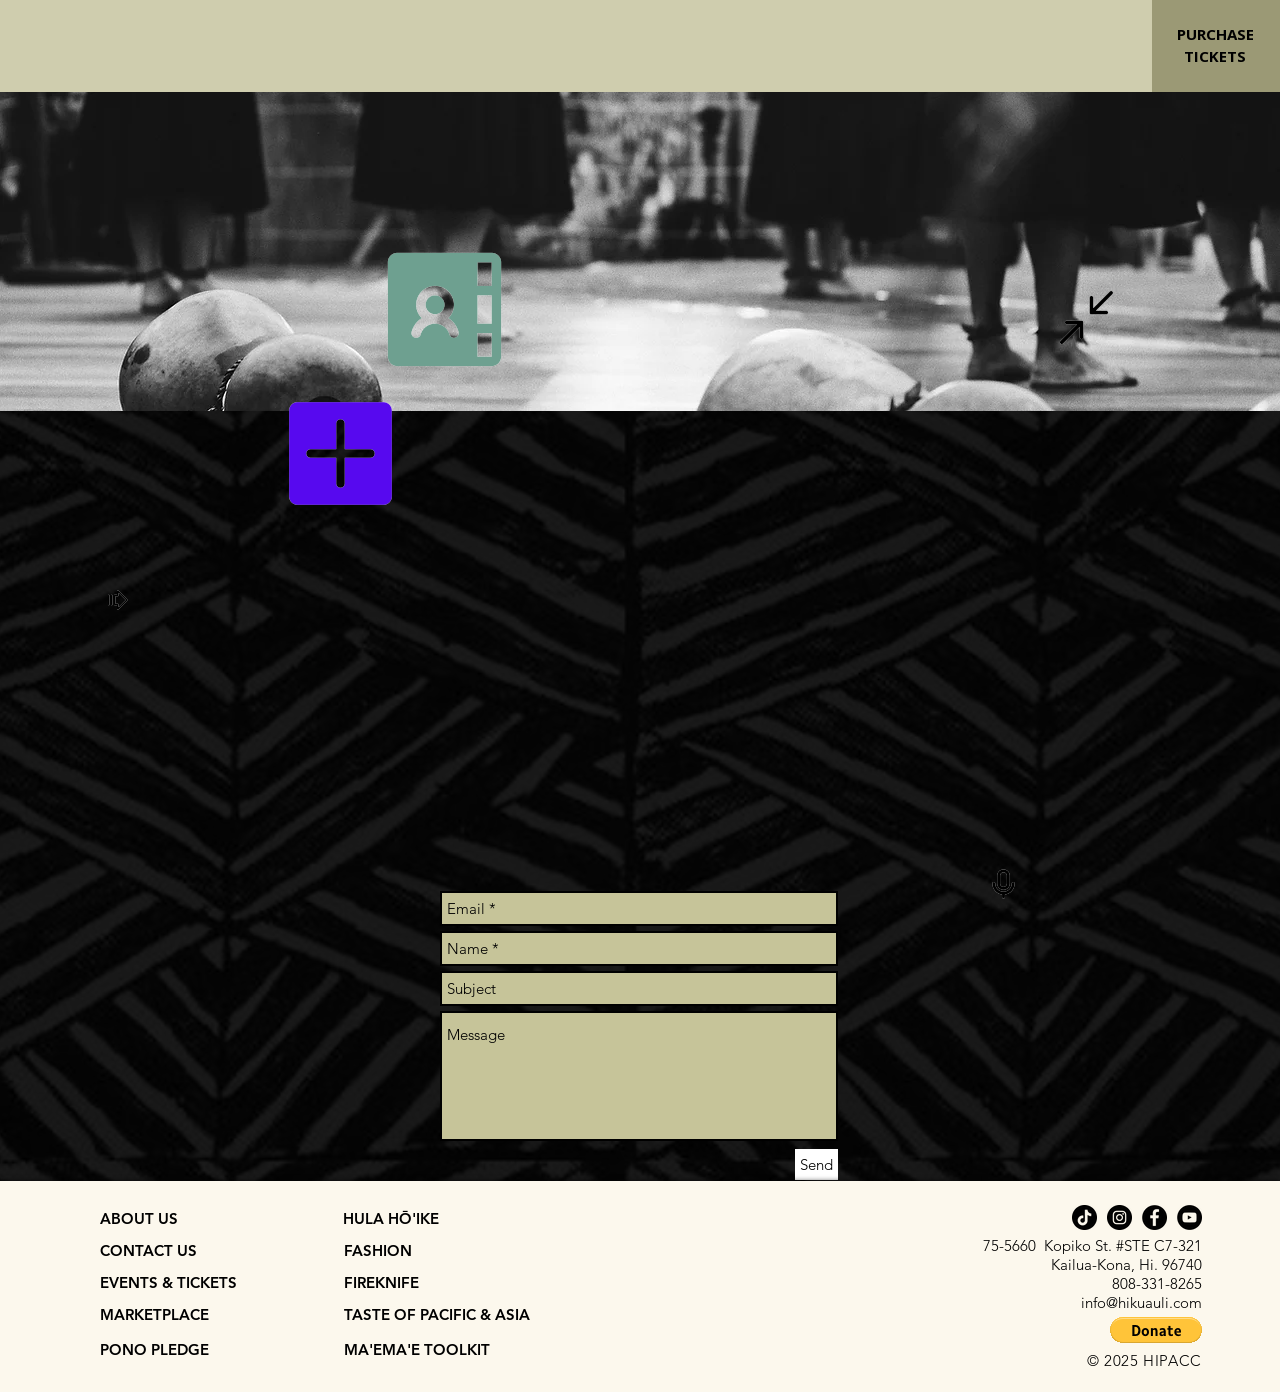  What do you see at coordinates (340, 453) in the screenshot?
I see `add a new item` at bounding box center [340, 453].